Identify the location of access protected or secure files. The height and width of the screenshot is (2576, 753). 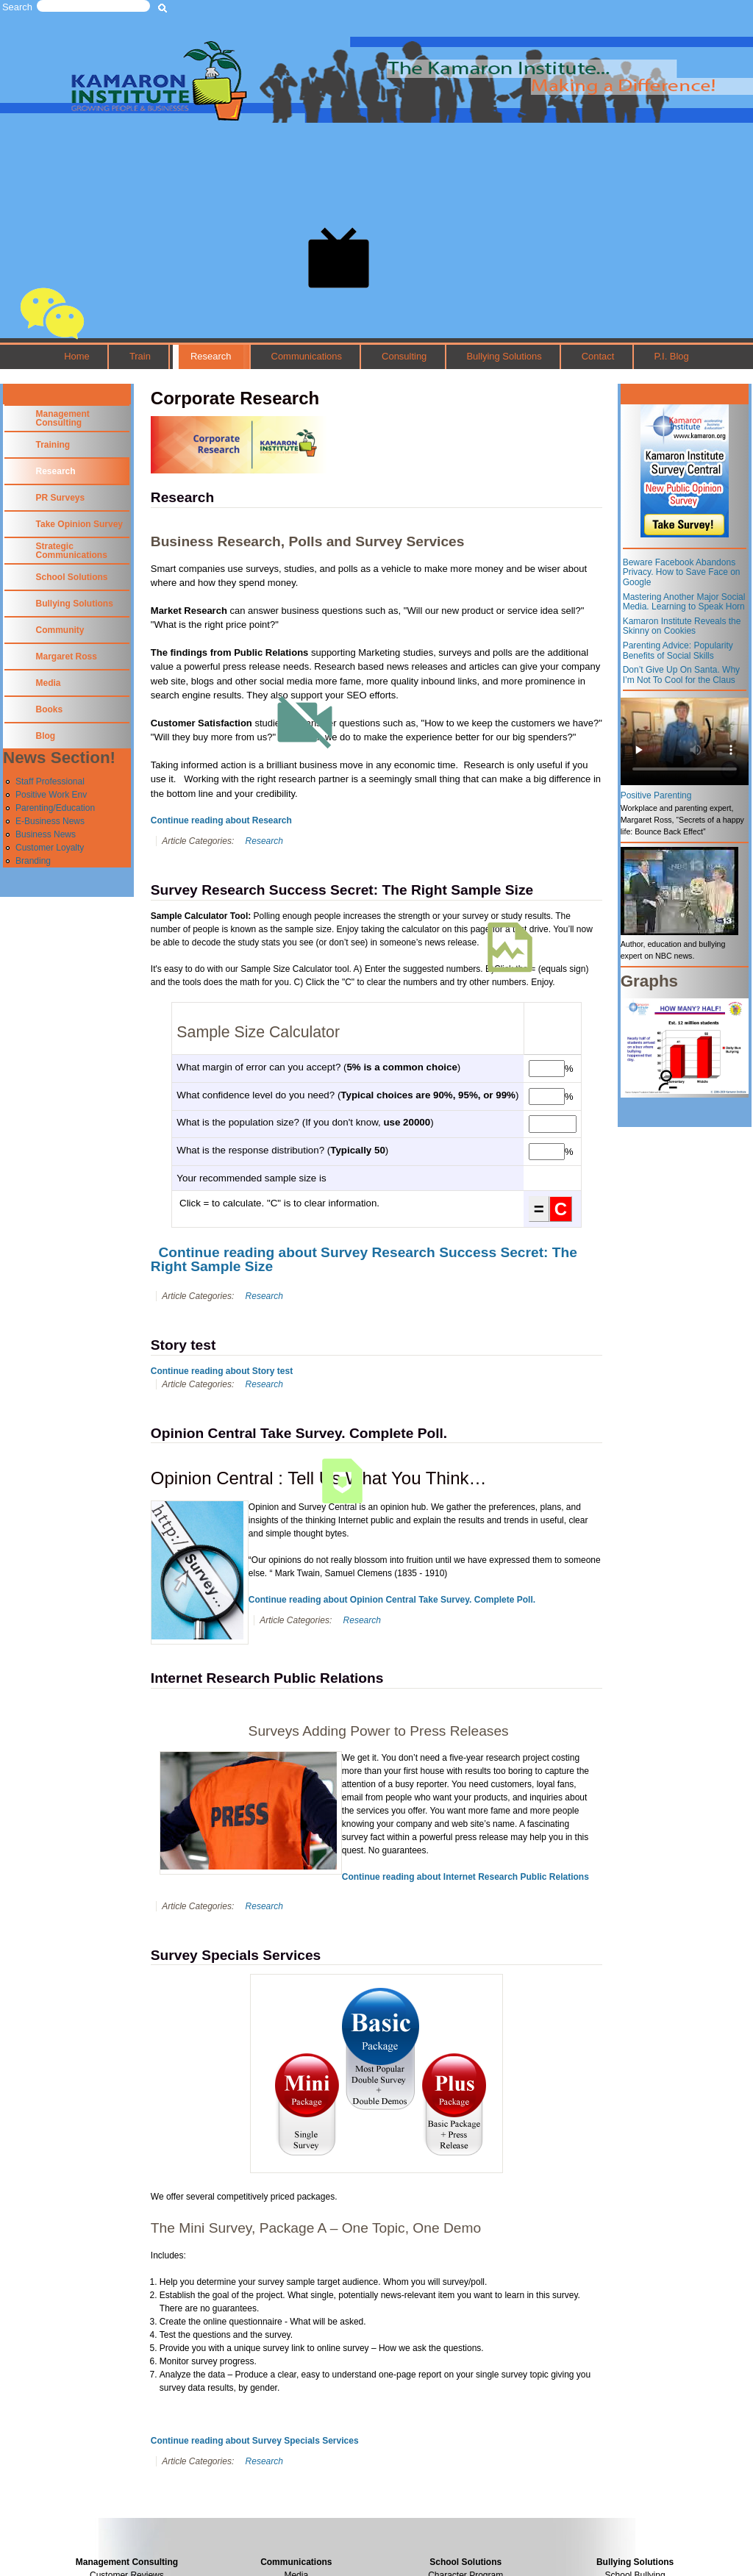
(342, 1481).